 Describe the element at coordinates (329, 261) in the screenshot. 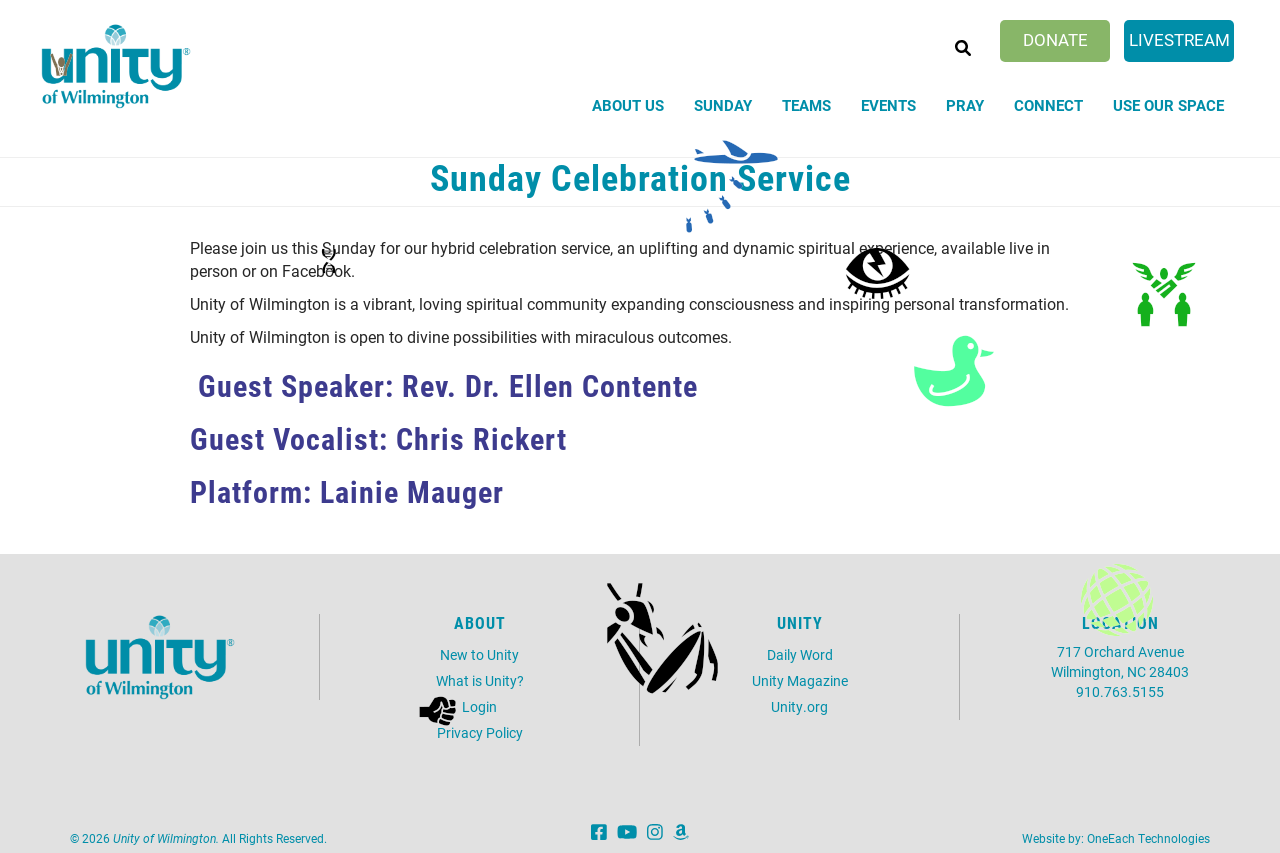

I see `access genetic or DNA-related features` at that location.